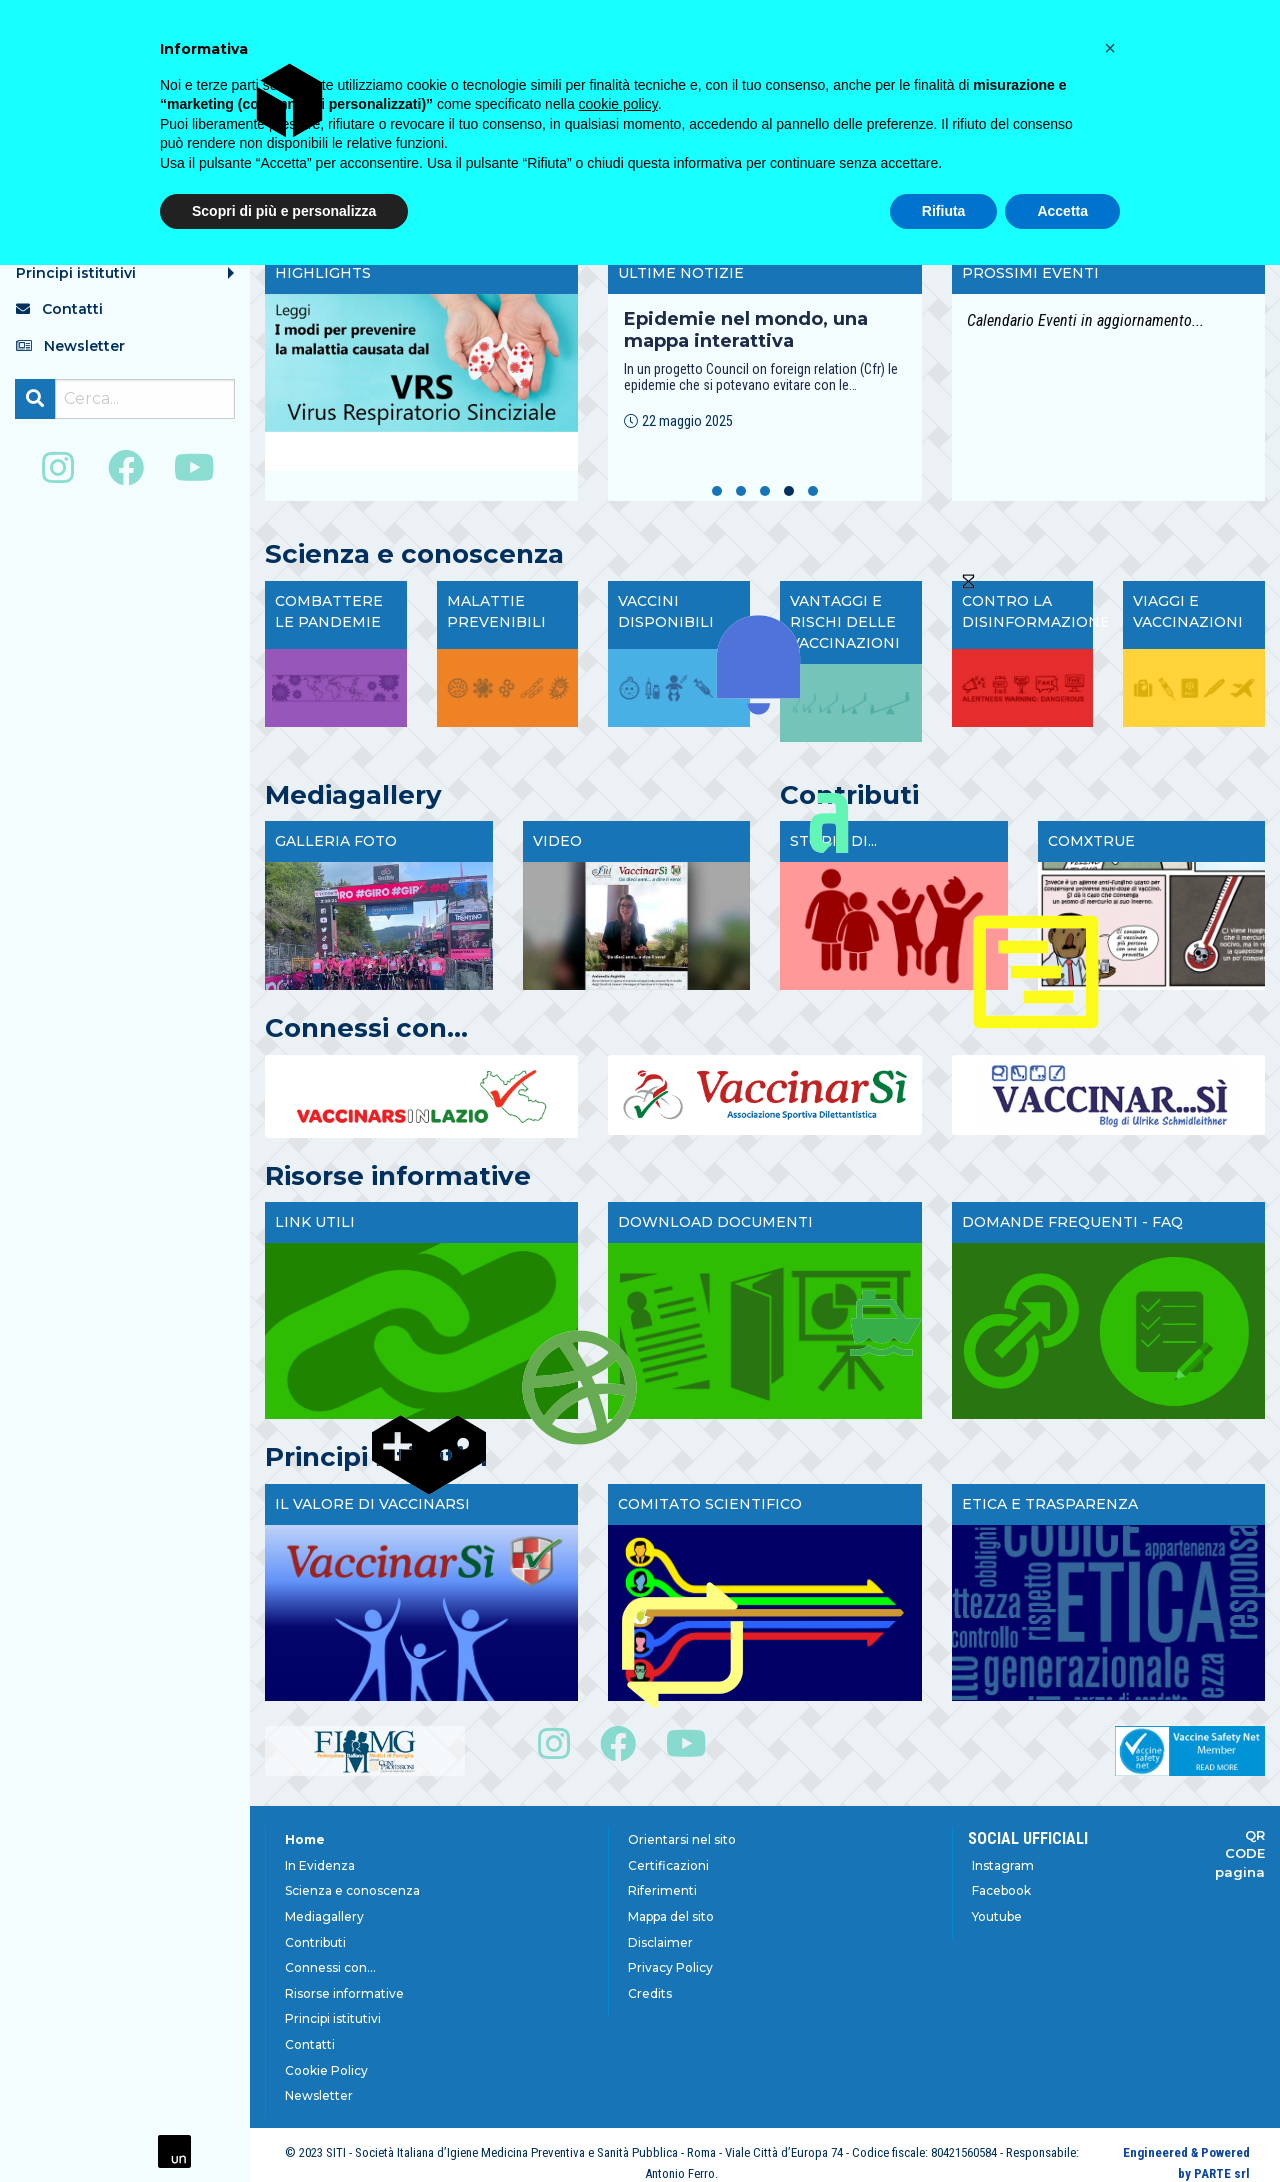  What do you see at coordinates (174, 2151) in the screenshot?
I see `unjs javascript tools logo` at bounding box center [174, 2151].